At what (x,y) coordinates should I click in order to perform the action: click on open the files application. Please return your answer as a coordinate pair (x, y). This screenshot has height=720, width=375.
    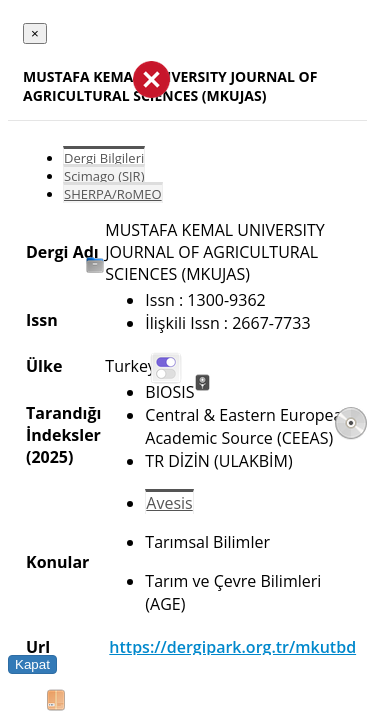
    Looking at the image, I should click on (95, 265).